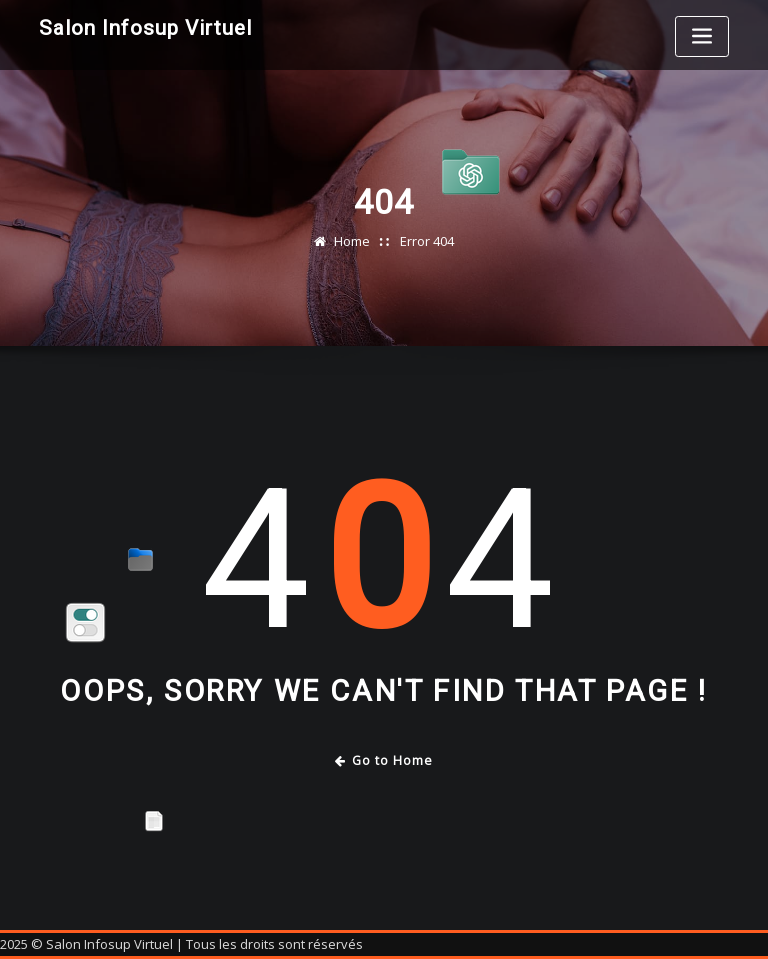 The width and height of the screenshot is (768, 959). I want to click on open a text document, so click(154, 821).